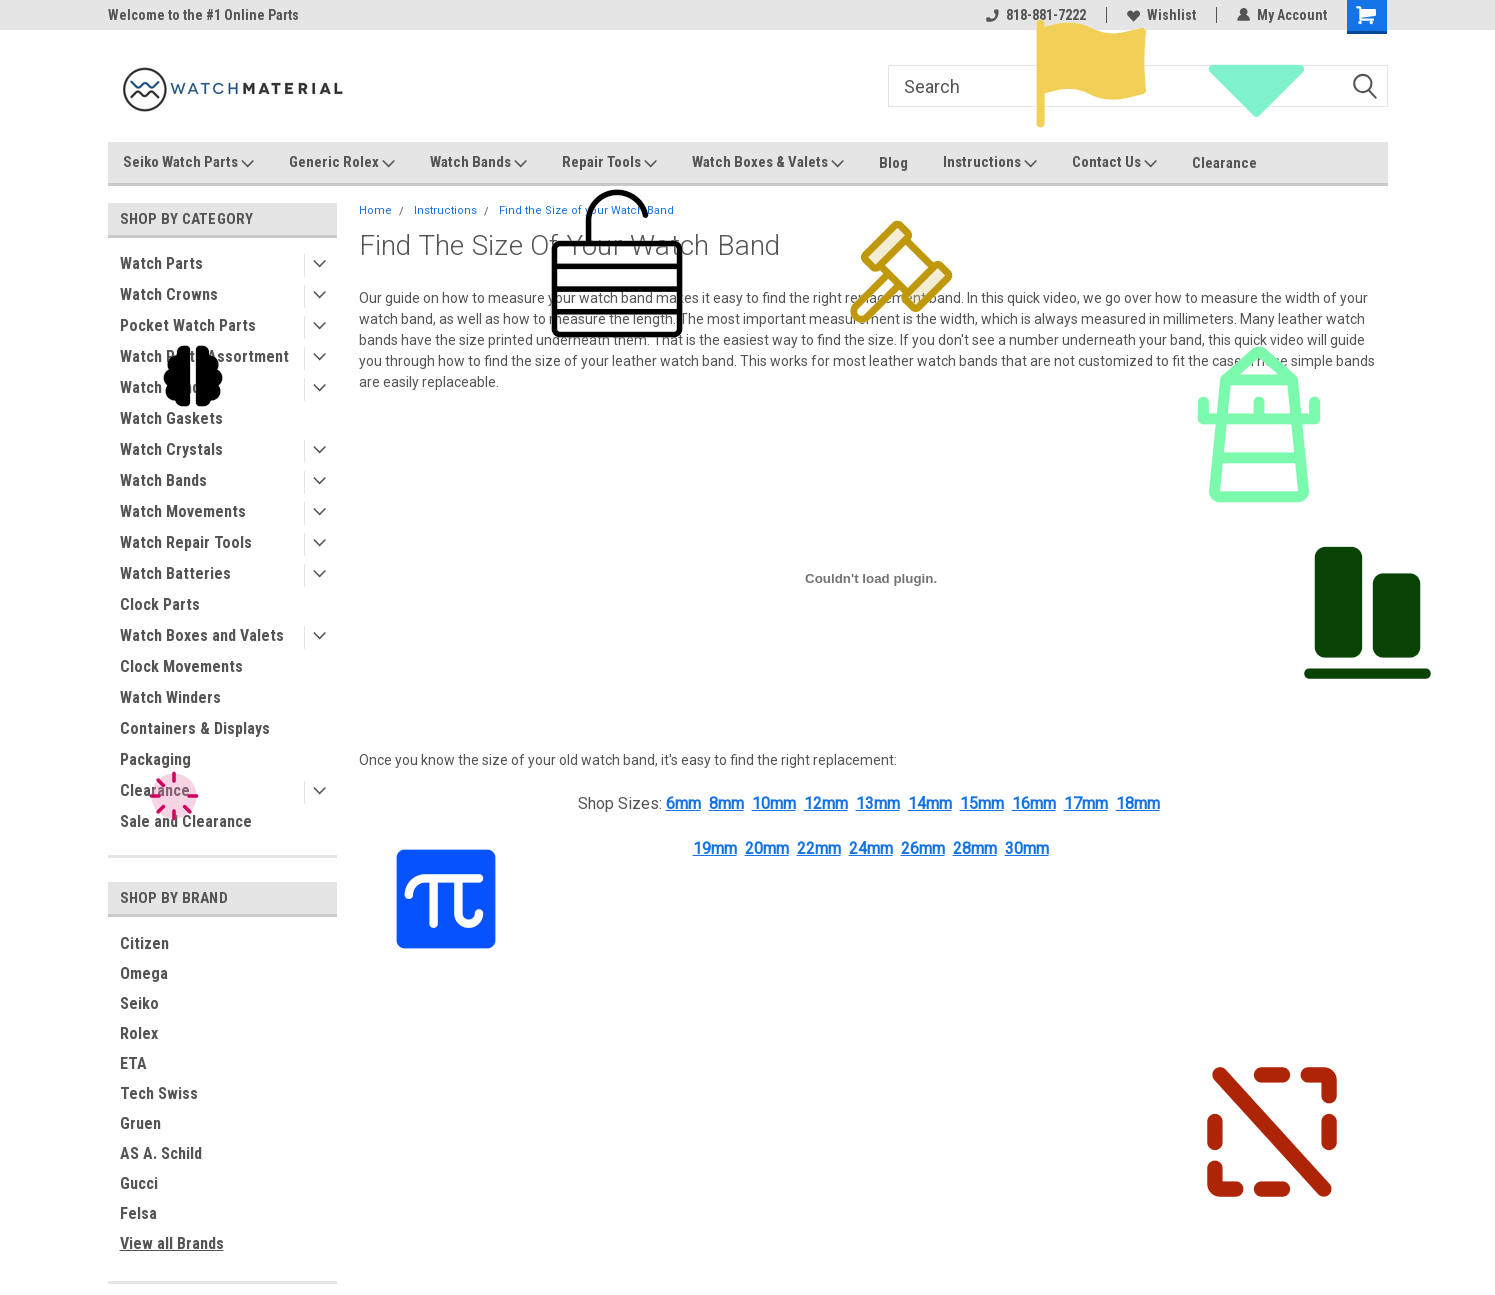 This screenshot has height=1295, width=1495. What do you see at coordinates (1272, 1132) in the screenshot?
I see `disable selection mode` at bounding box center [1272, 1132].